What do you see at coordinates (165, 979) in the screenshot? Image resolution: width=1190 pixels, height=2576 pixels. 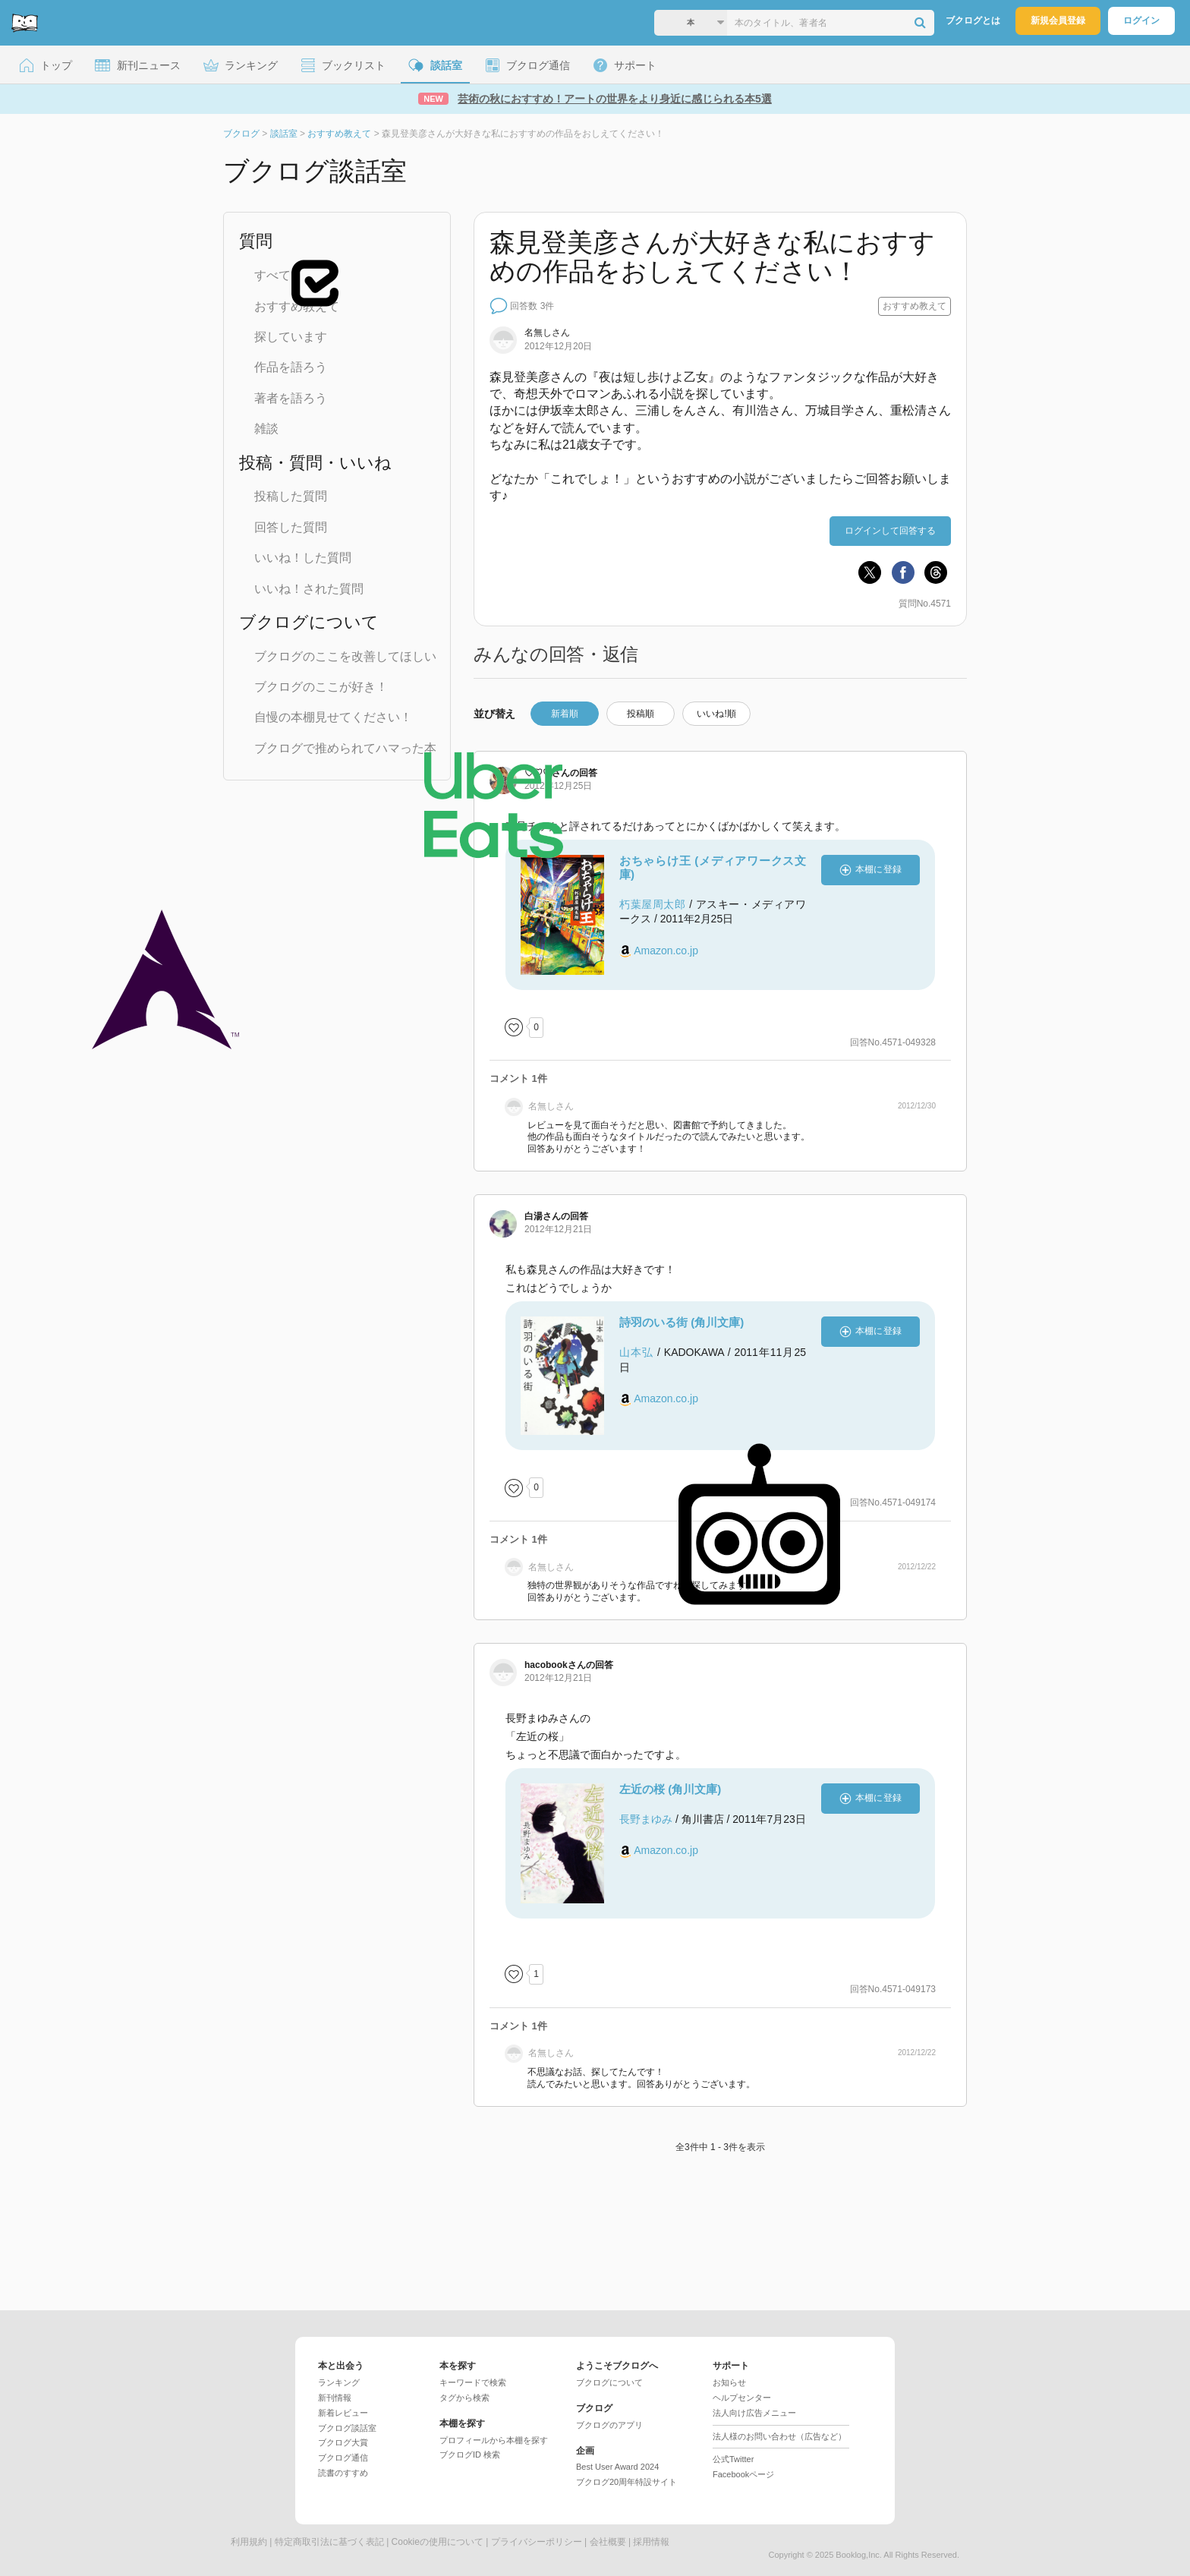 I see `Arch Linux logo` at bounding box center [165, 979].